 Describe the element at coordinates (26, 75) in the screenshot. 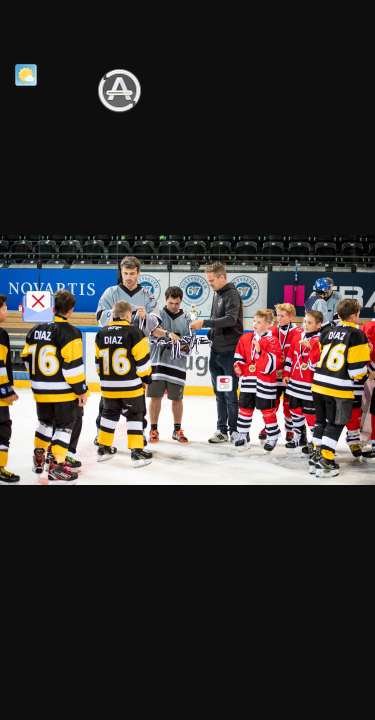

I see `open the weather app` at that location.